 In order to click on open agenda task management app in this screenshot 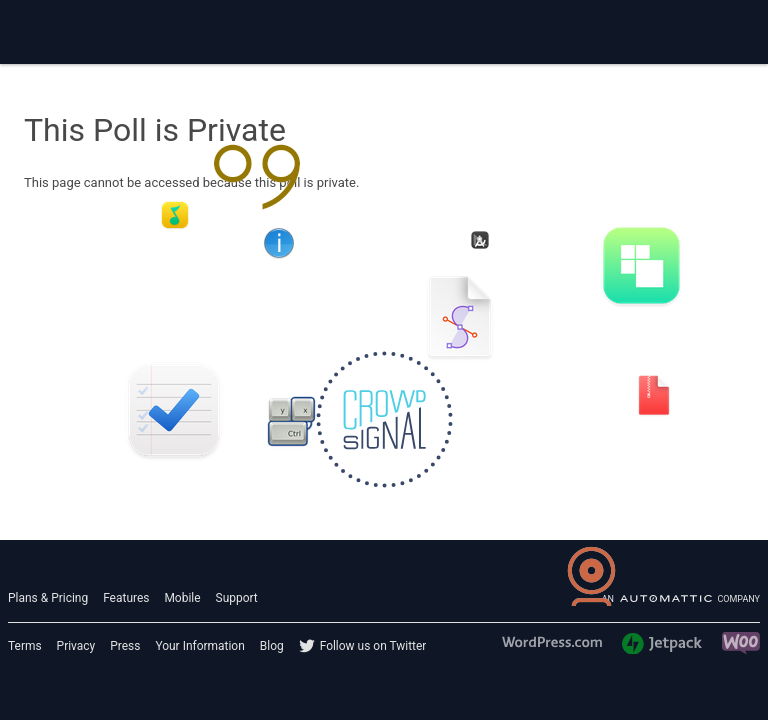, I will do `click(174, 410)`.